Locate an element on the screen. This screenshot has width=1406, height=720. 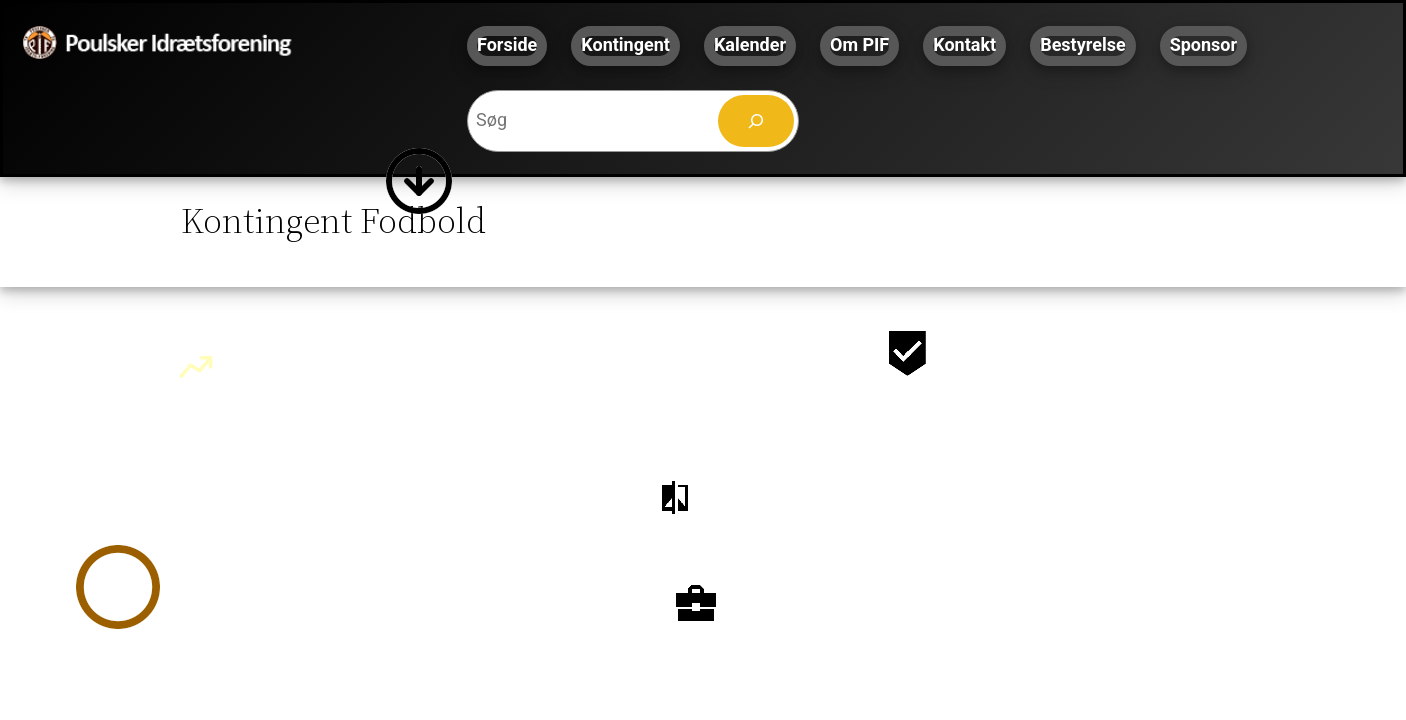
compare two images side by side is located at coordinates (675, 498).